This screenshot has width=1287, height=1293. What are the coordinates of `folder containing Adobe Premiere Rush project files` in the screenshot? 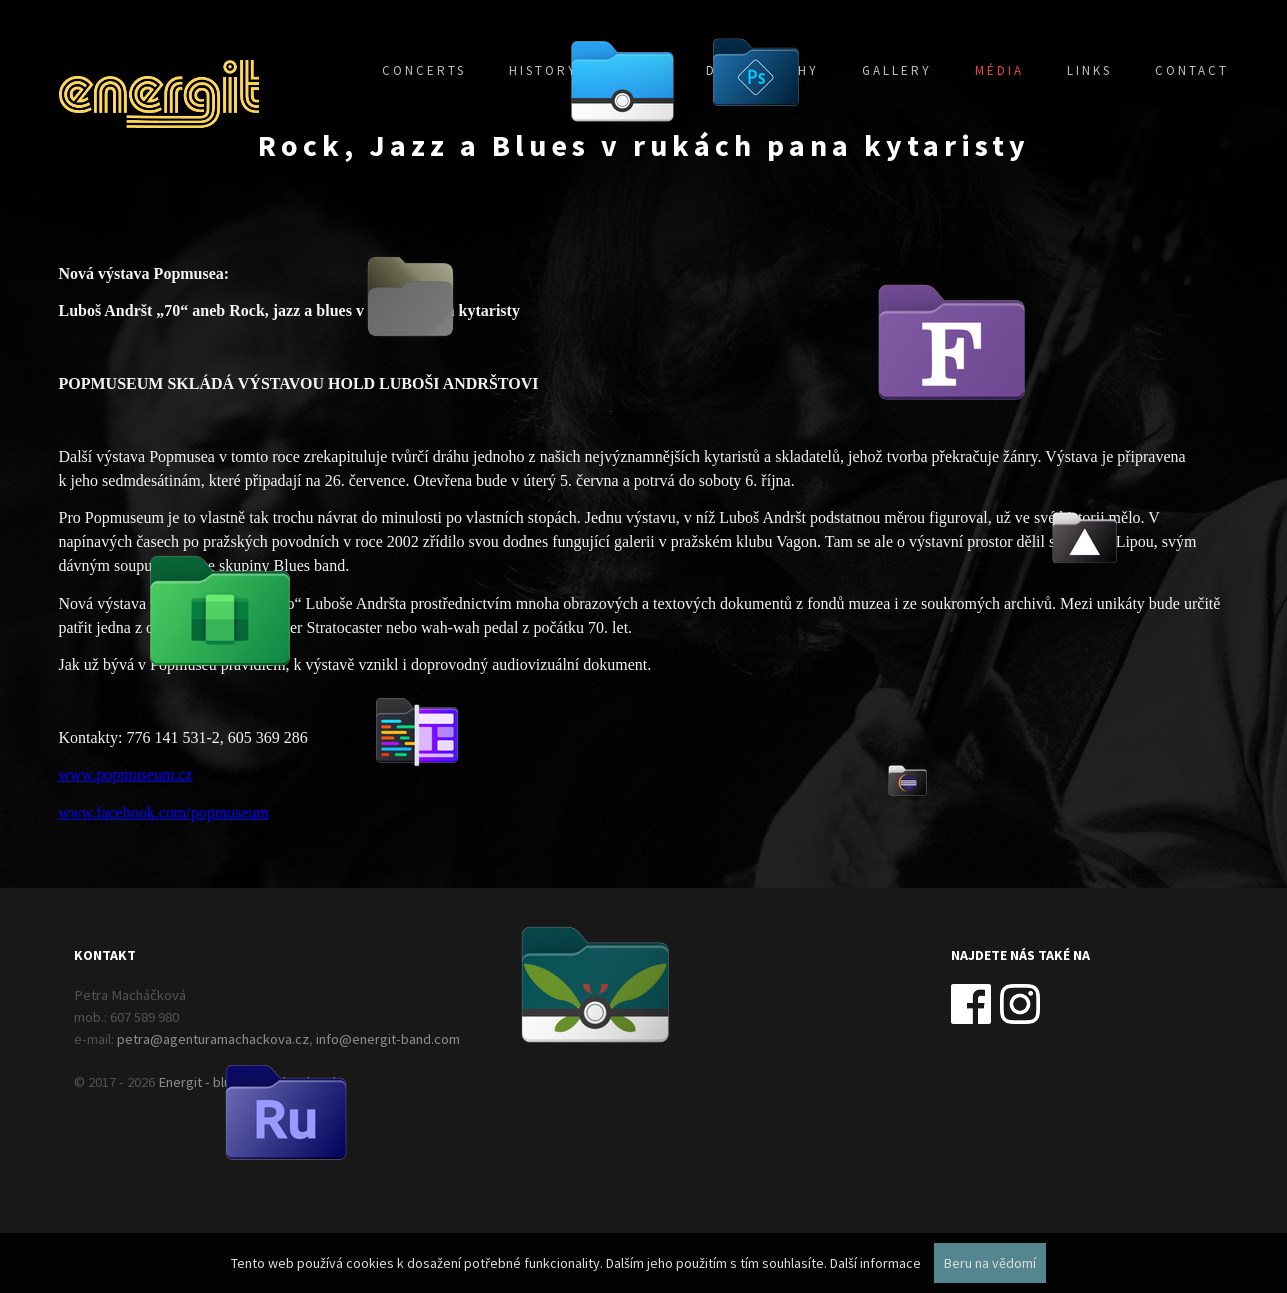 It's located at (285, 1115).